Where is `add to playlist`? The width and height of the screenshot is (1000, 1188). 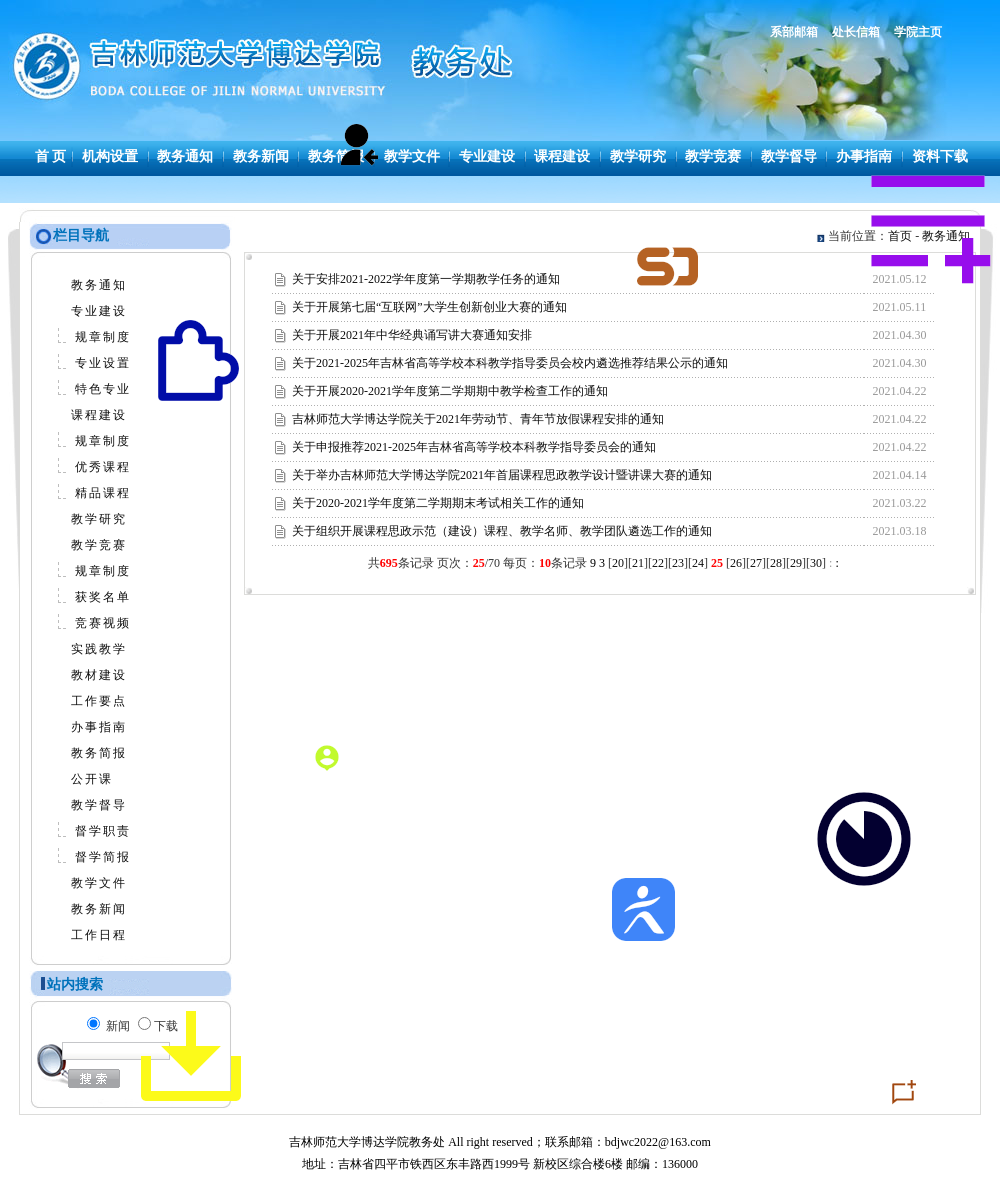 add to playlist is located at coordinates (928, 221).